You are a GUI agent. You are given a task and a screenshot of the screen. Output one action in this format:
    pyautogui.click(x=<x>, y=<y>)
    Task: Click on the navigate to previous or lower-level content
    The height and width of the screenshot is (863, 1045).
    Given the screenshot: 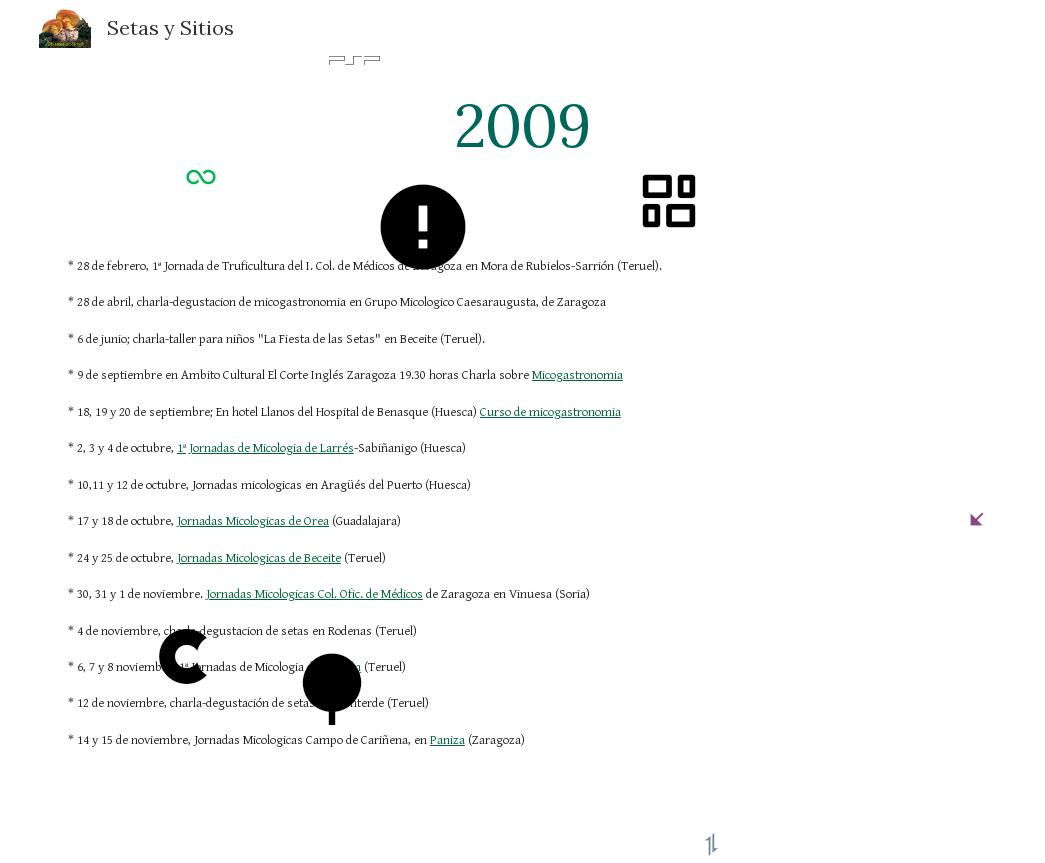 What is the action you would take?
    pyautogui.click(x=977, y=519)
    